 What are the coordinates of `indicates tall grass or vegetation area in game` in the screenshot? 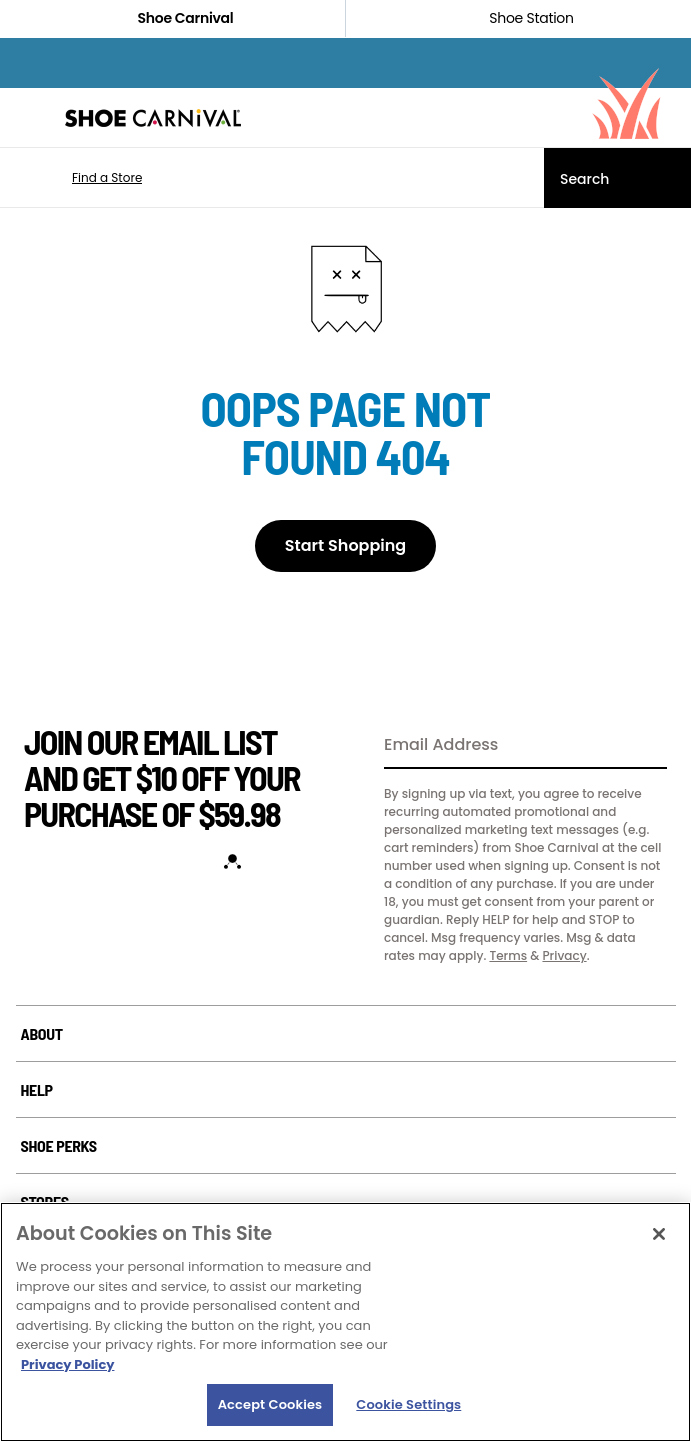 It's located at (627, 102).